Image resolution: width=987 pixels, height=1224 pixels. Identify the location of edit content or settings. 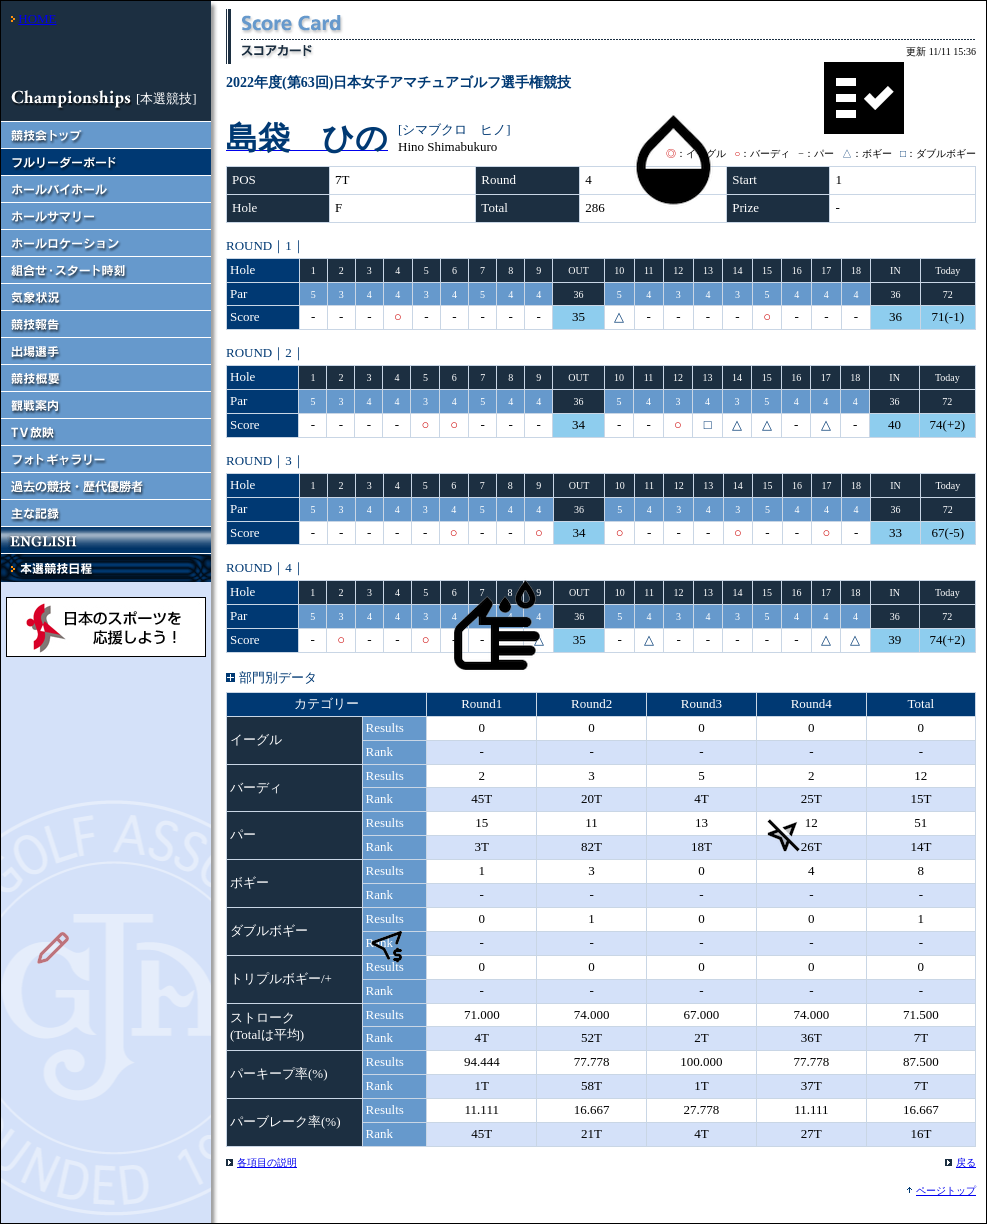
(53, 948).